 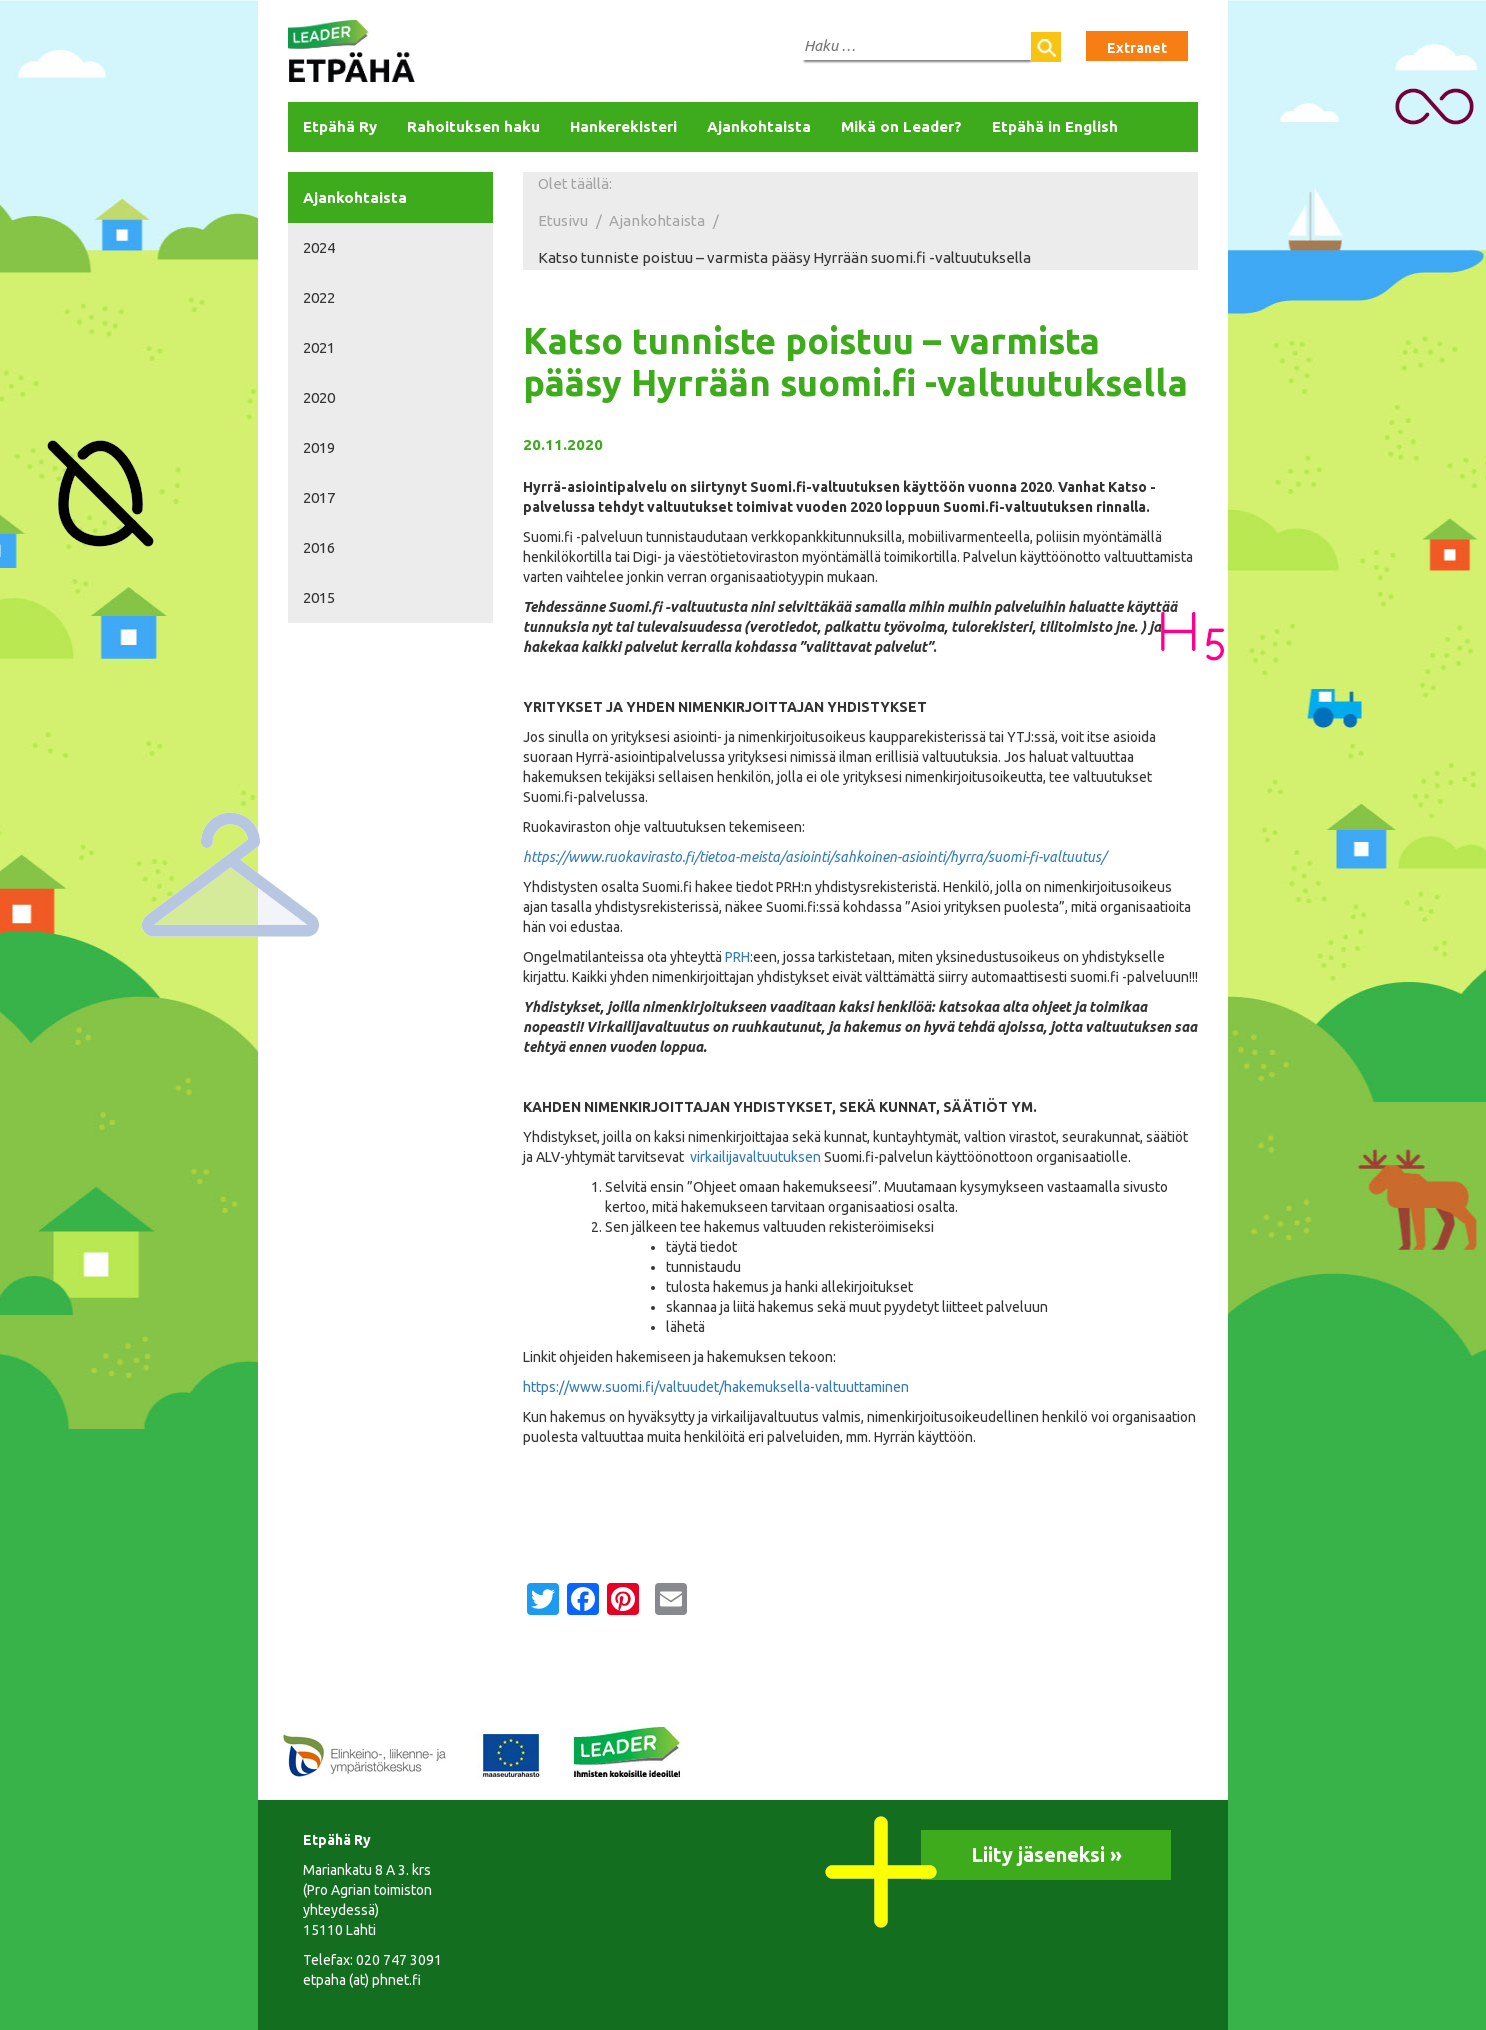 I want to click on indicates egg-free or no eggs, so click(x=100, y=493).